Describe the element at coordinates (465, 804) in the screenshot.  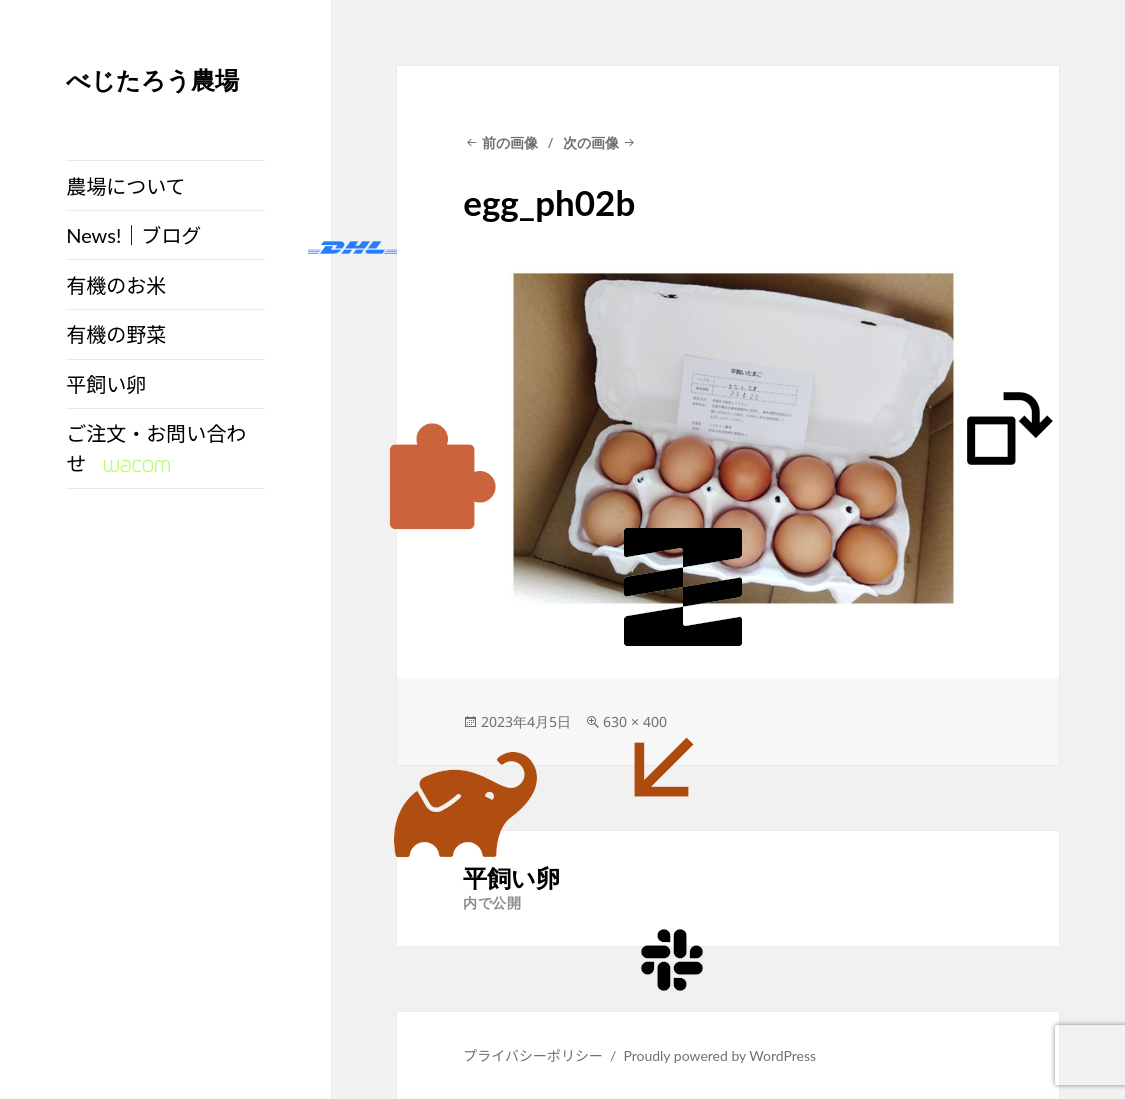
I see `Gradle build automation tool logo` at that location.